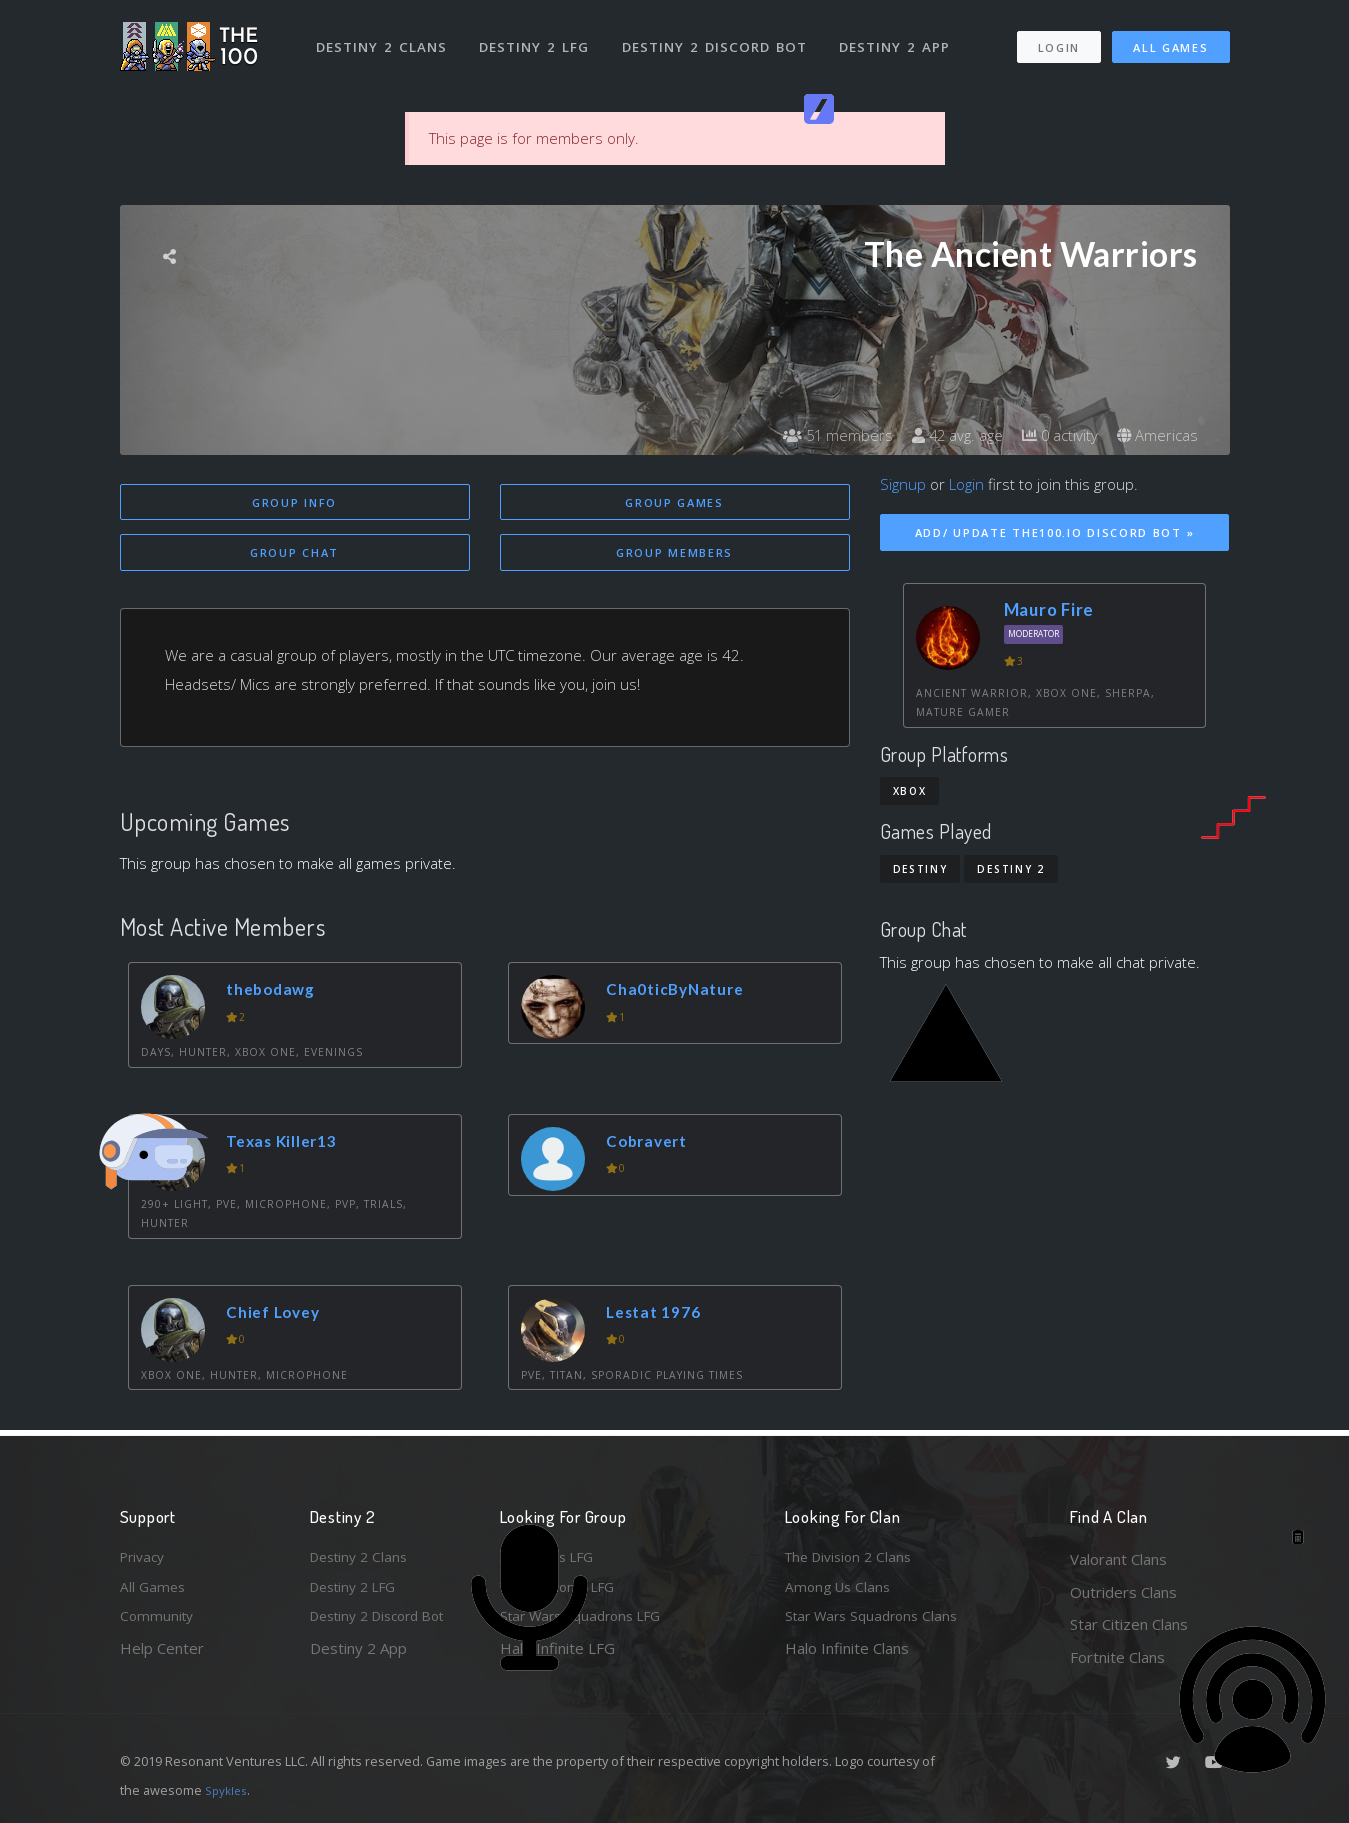 This screenshot has width=1349, height=1823. I want to click on view step-by-step instructions or progress, so click(1233, 817).